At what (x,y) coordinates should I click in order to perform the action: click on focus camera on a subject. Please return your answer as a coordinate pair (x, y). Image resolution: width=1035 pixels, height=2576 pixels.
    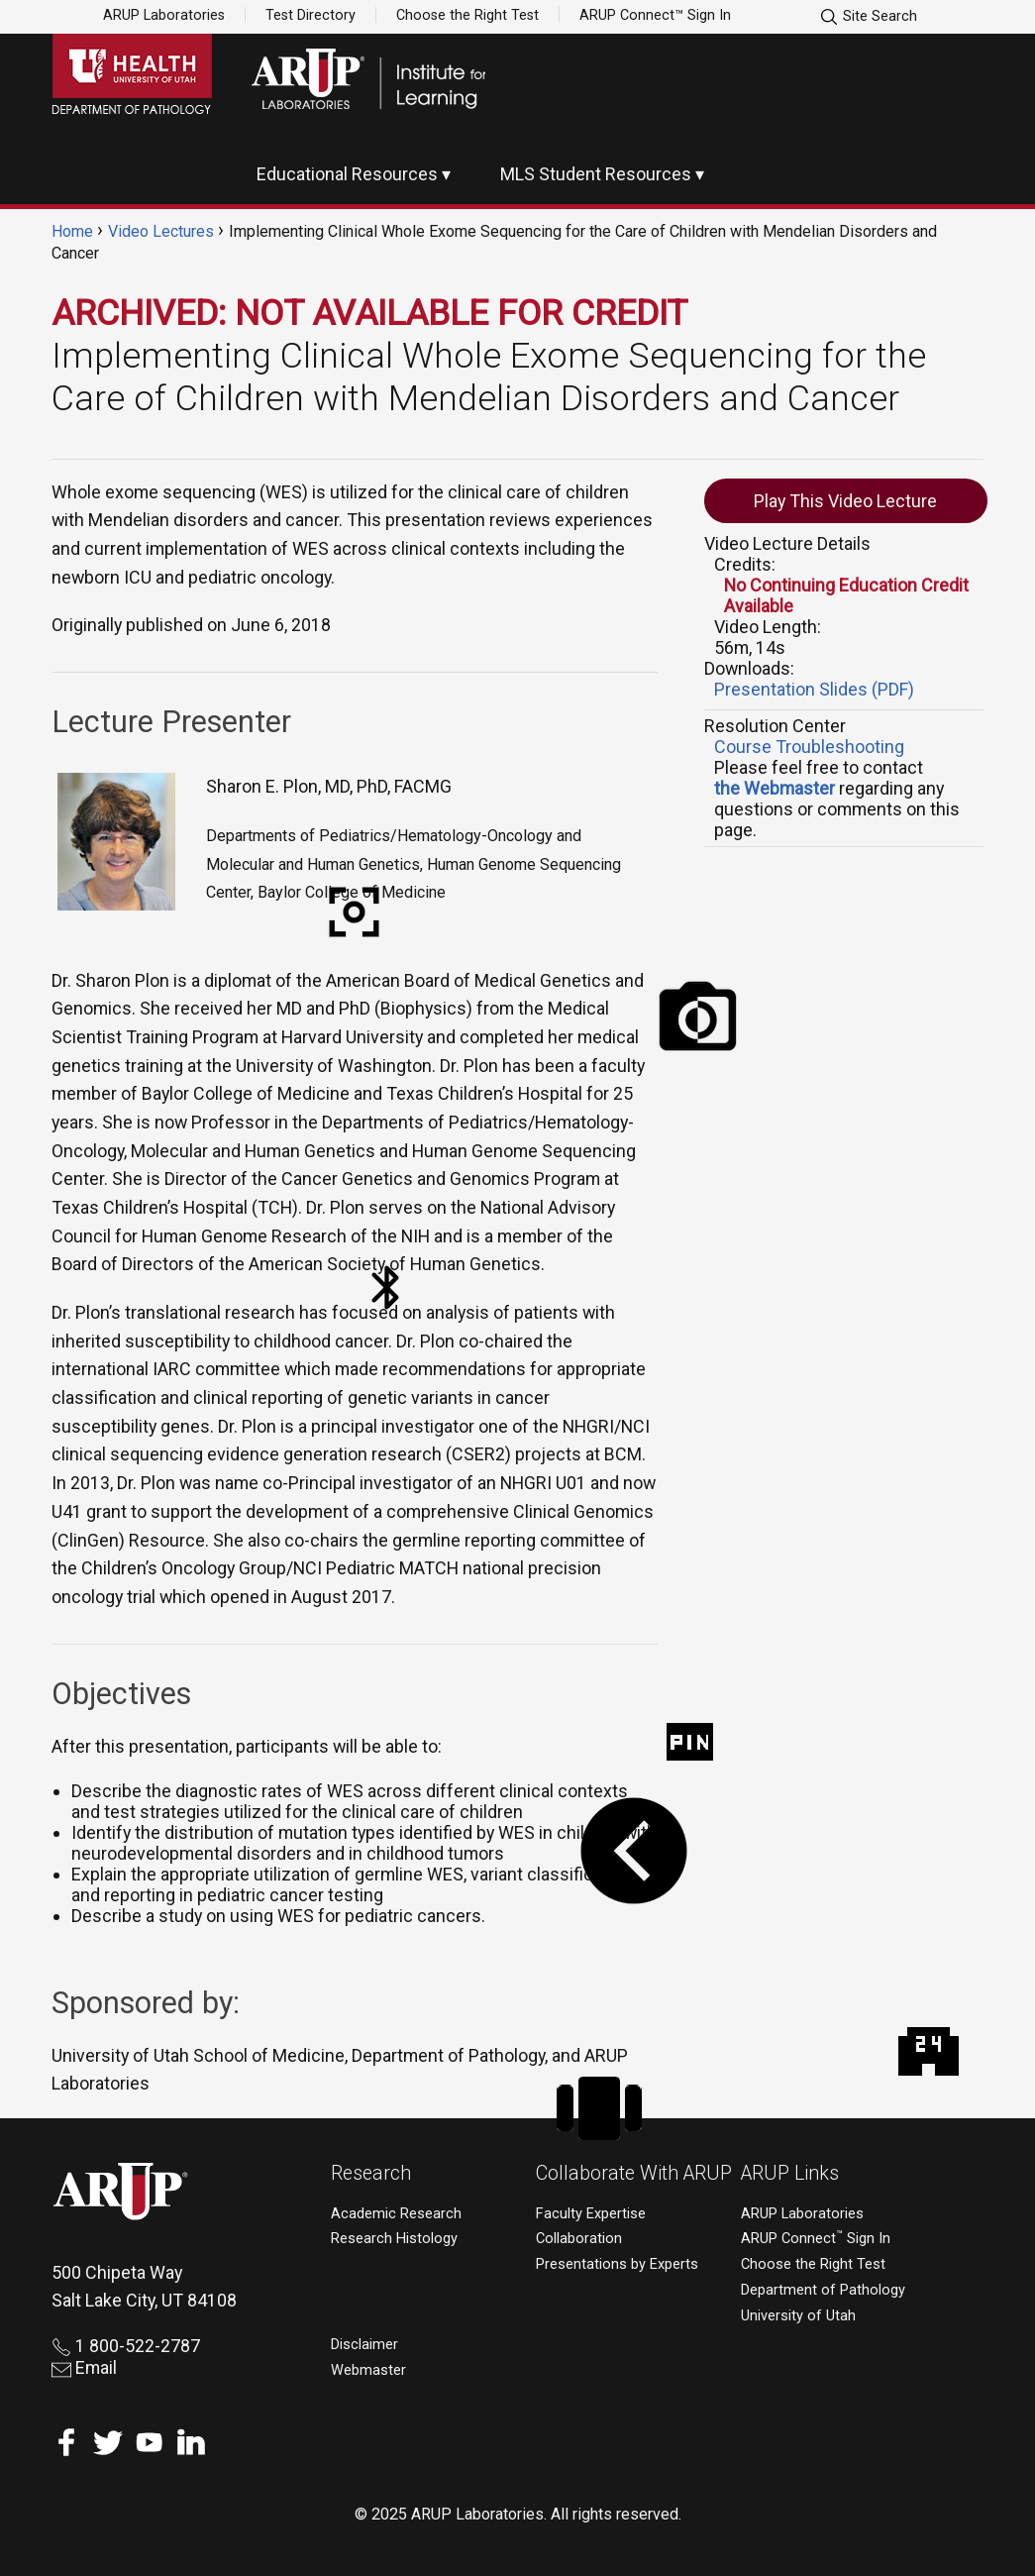
    Looking at the image, I should click on (354, 912).